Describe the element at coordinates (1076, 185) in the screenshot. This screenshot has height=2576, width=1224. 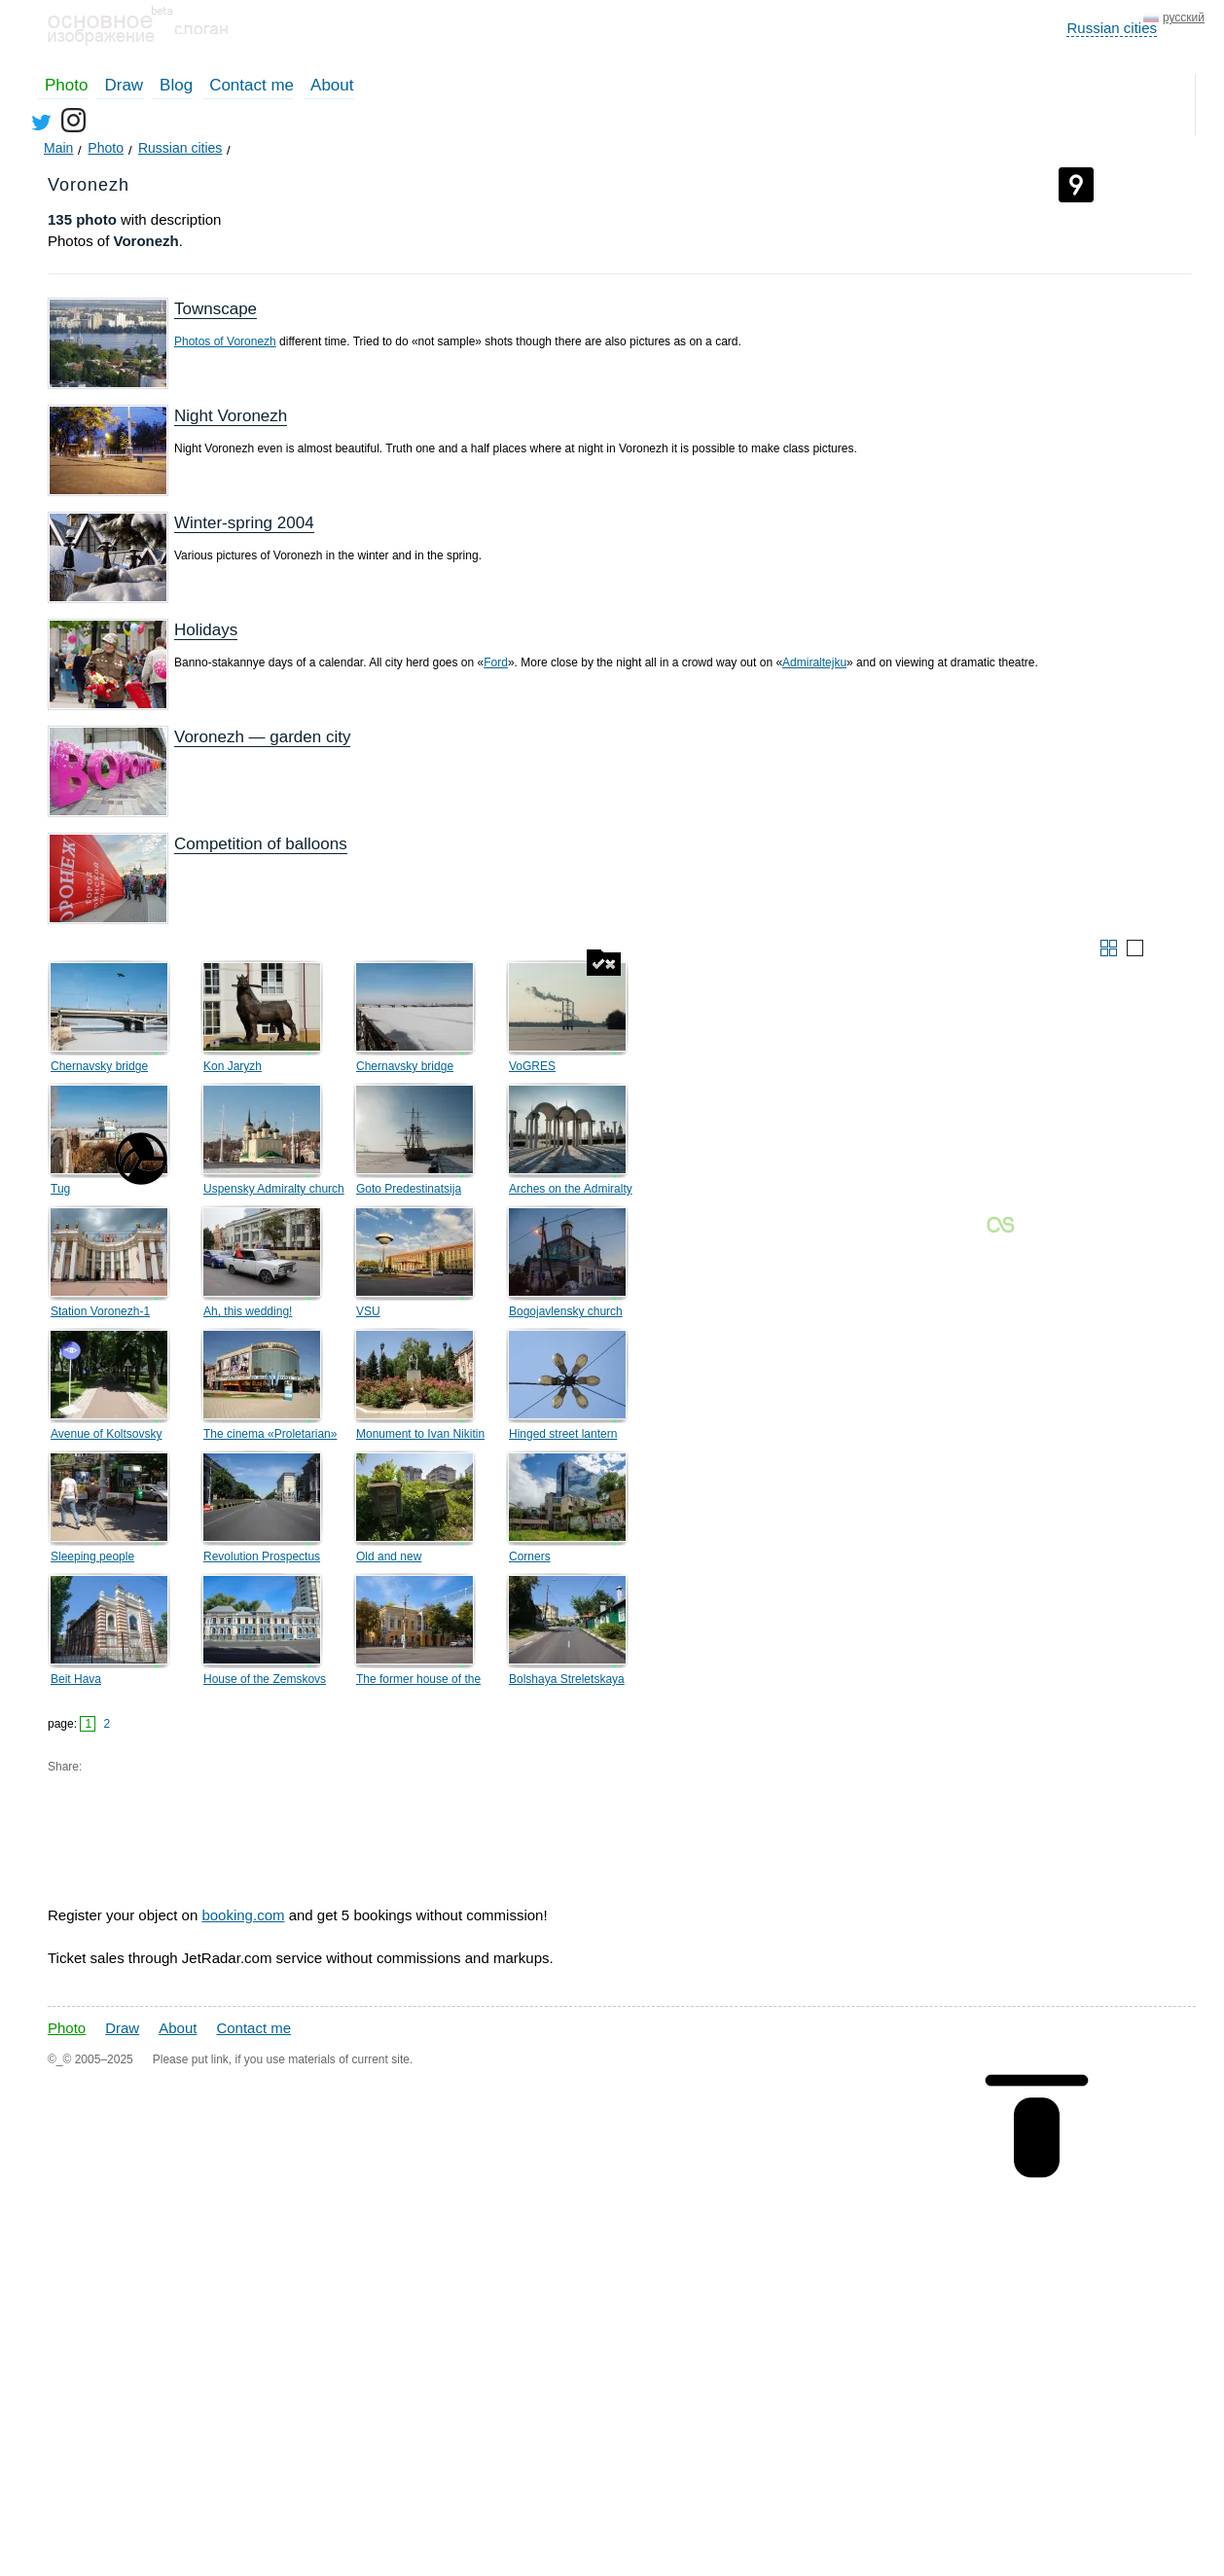
I see `select the number nine` at that location.